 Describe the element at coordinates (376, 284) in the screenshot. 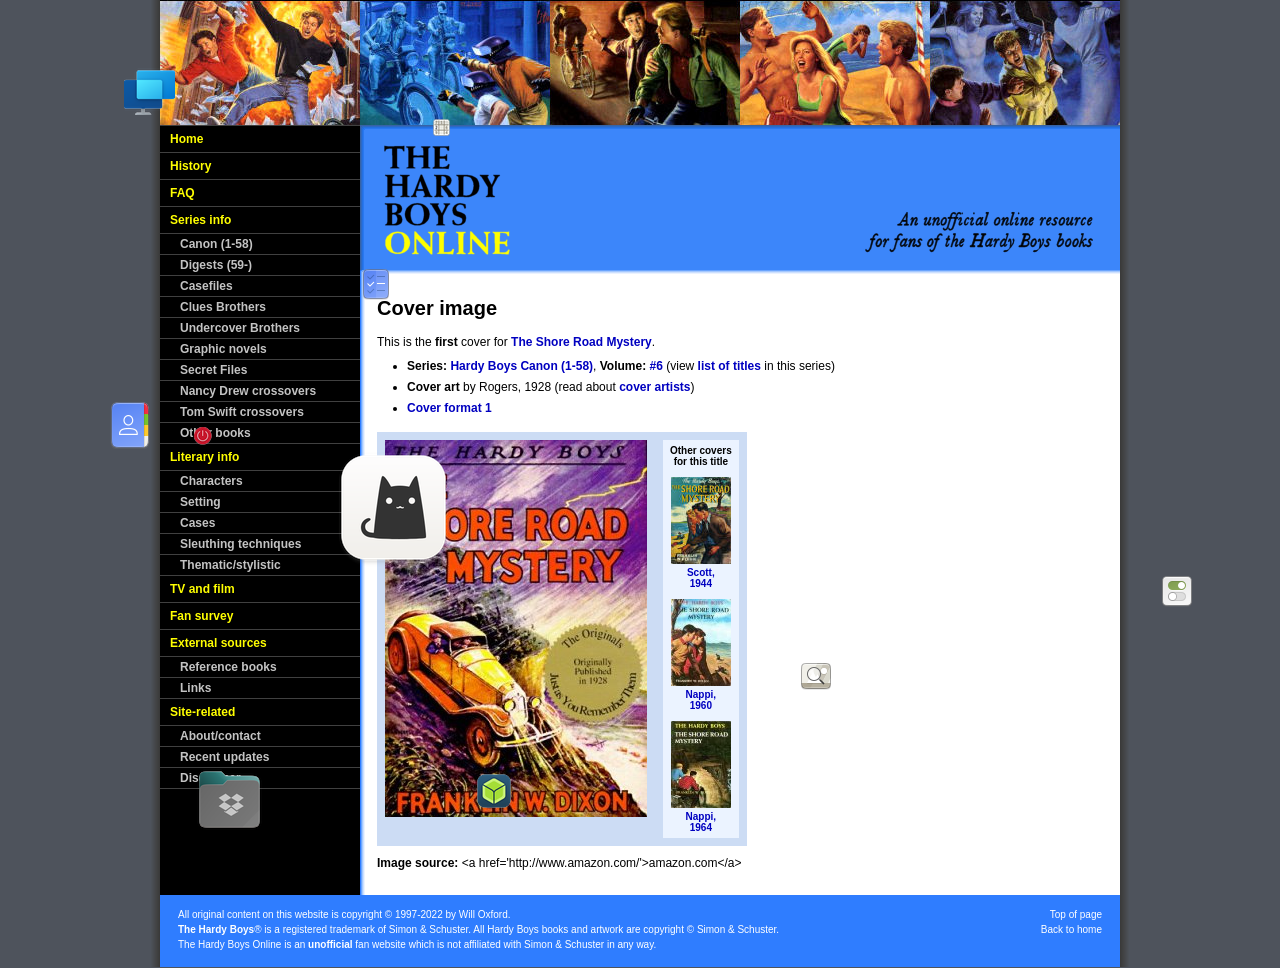

I see `open your bookmarks or saved items app` at that location.